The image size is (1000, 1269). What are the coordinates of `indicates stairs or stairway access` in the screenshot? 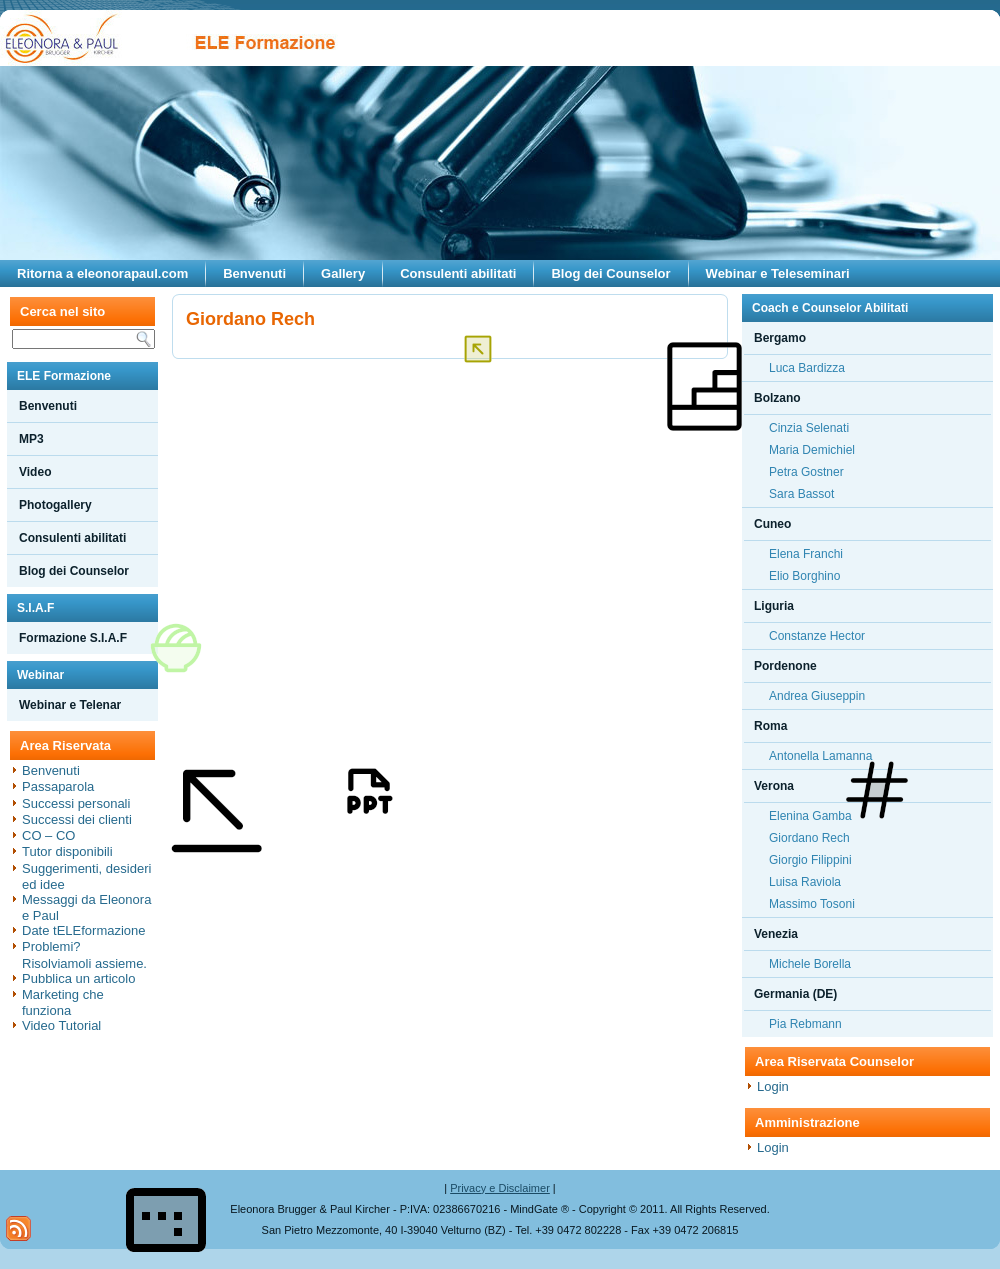 It's located at (704, 386).